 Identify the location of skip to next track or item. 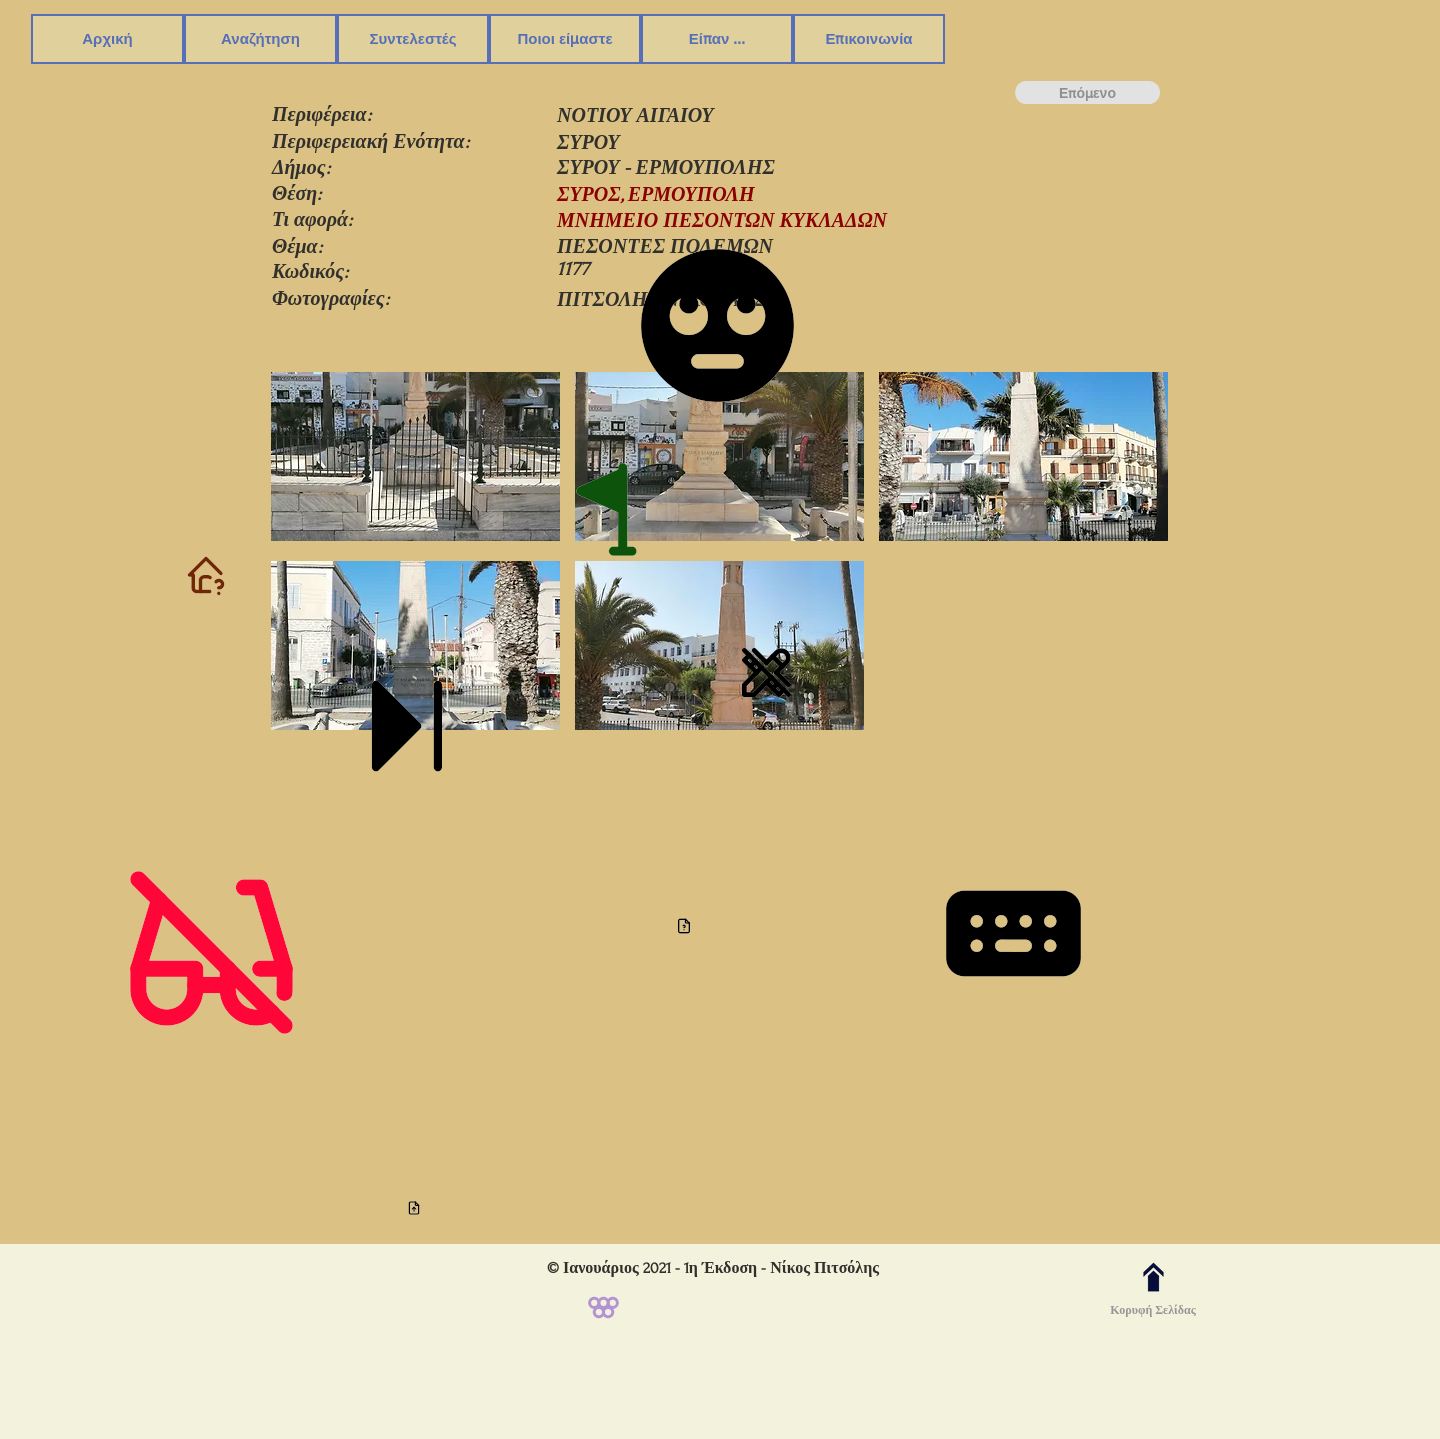
(409, 726).